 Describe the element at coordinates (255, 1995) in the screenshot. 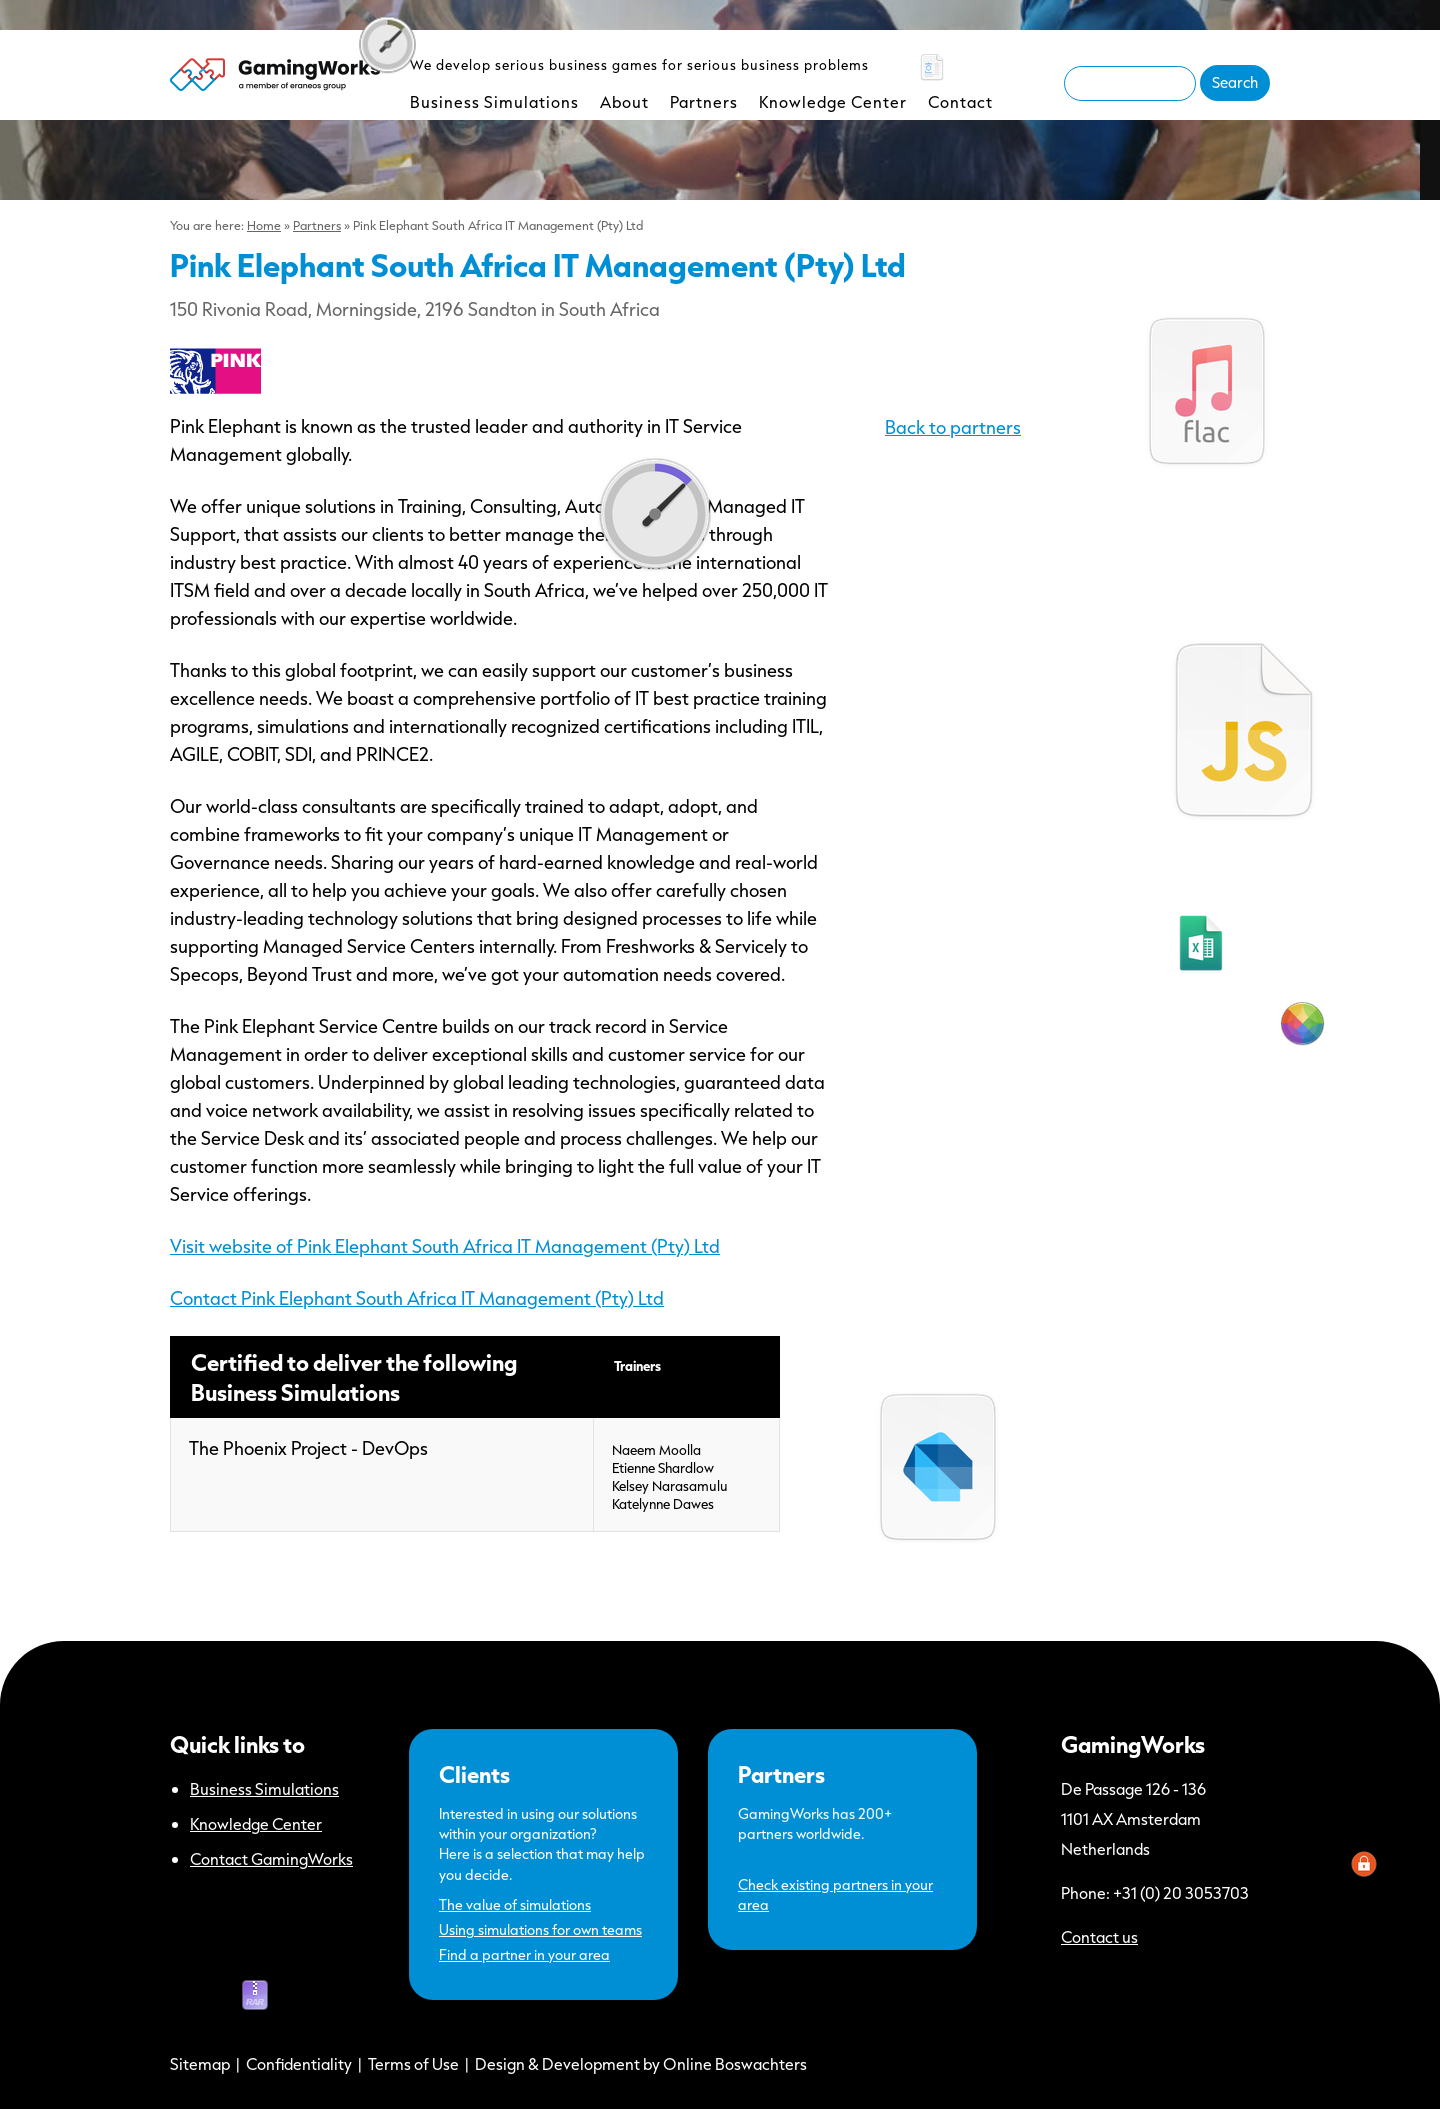

I see `a compressed RAR archive file` at that location.